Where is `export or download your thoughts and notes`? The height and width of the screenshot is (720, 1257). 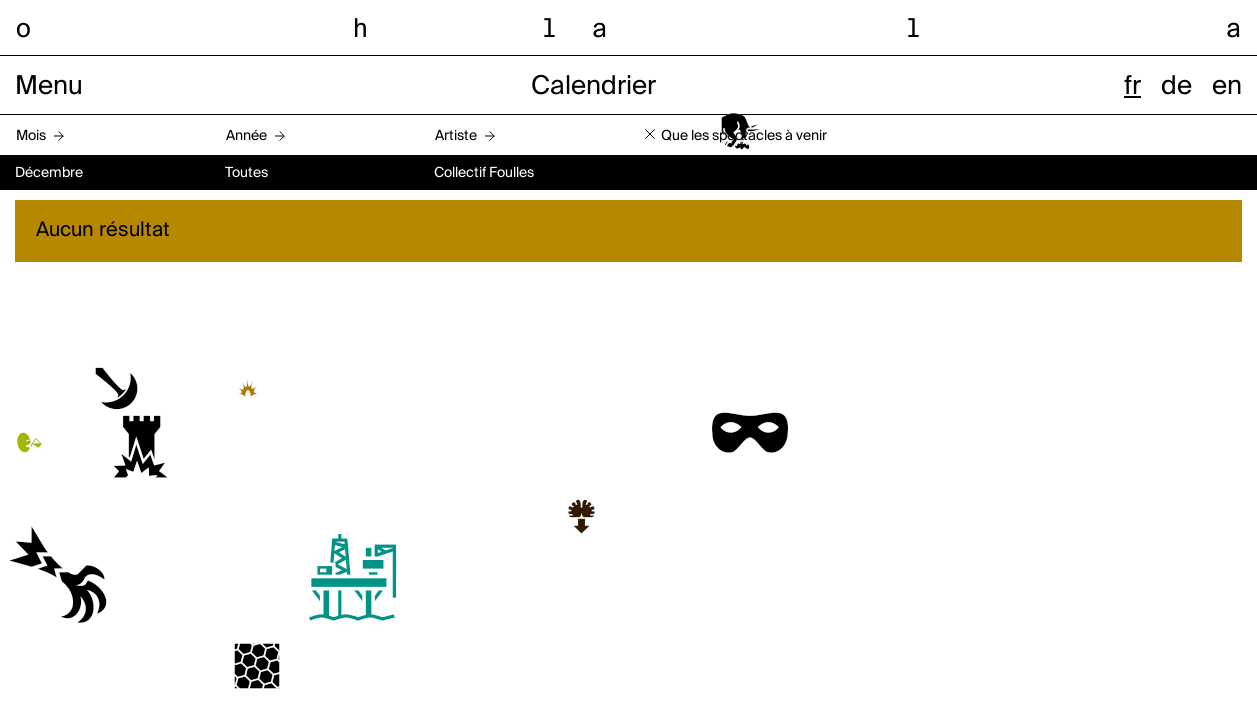 export or download your thoughts and notes is located at coordinates (581, 516).